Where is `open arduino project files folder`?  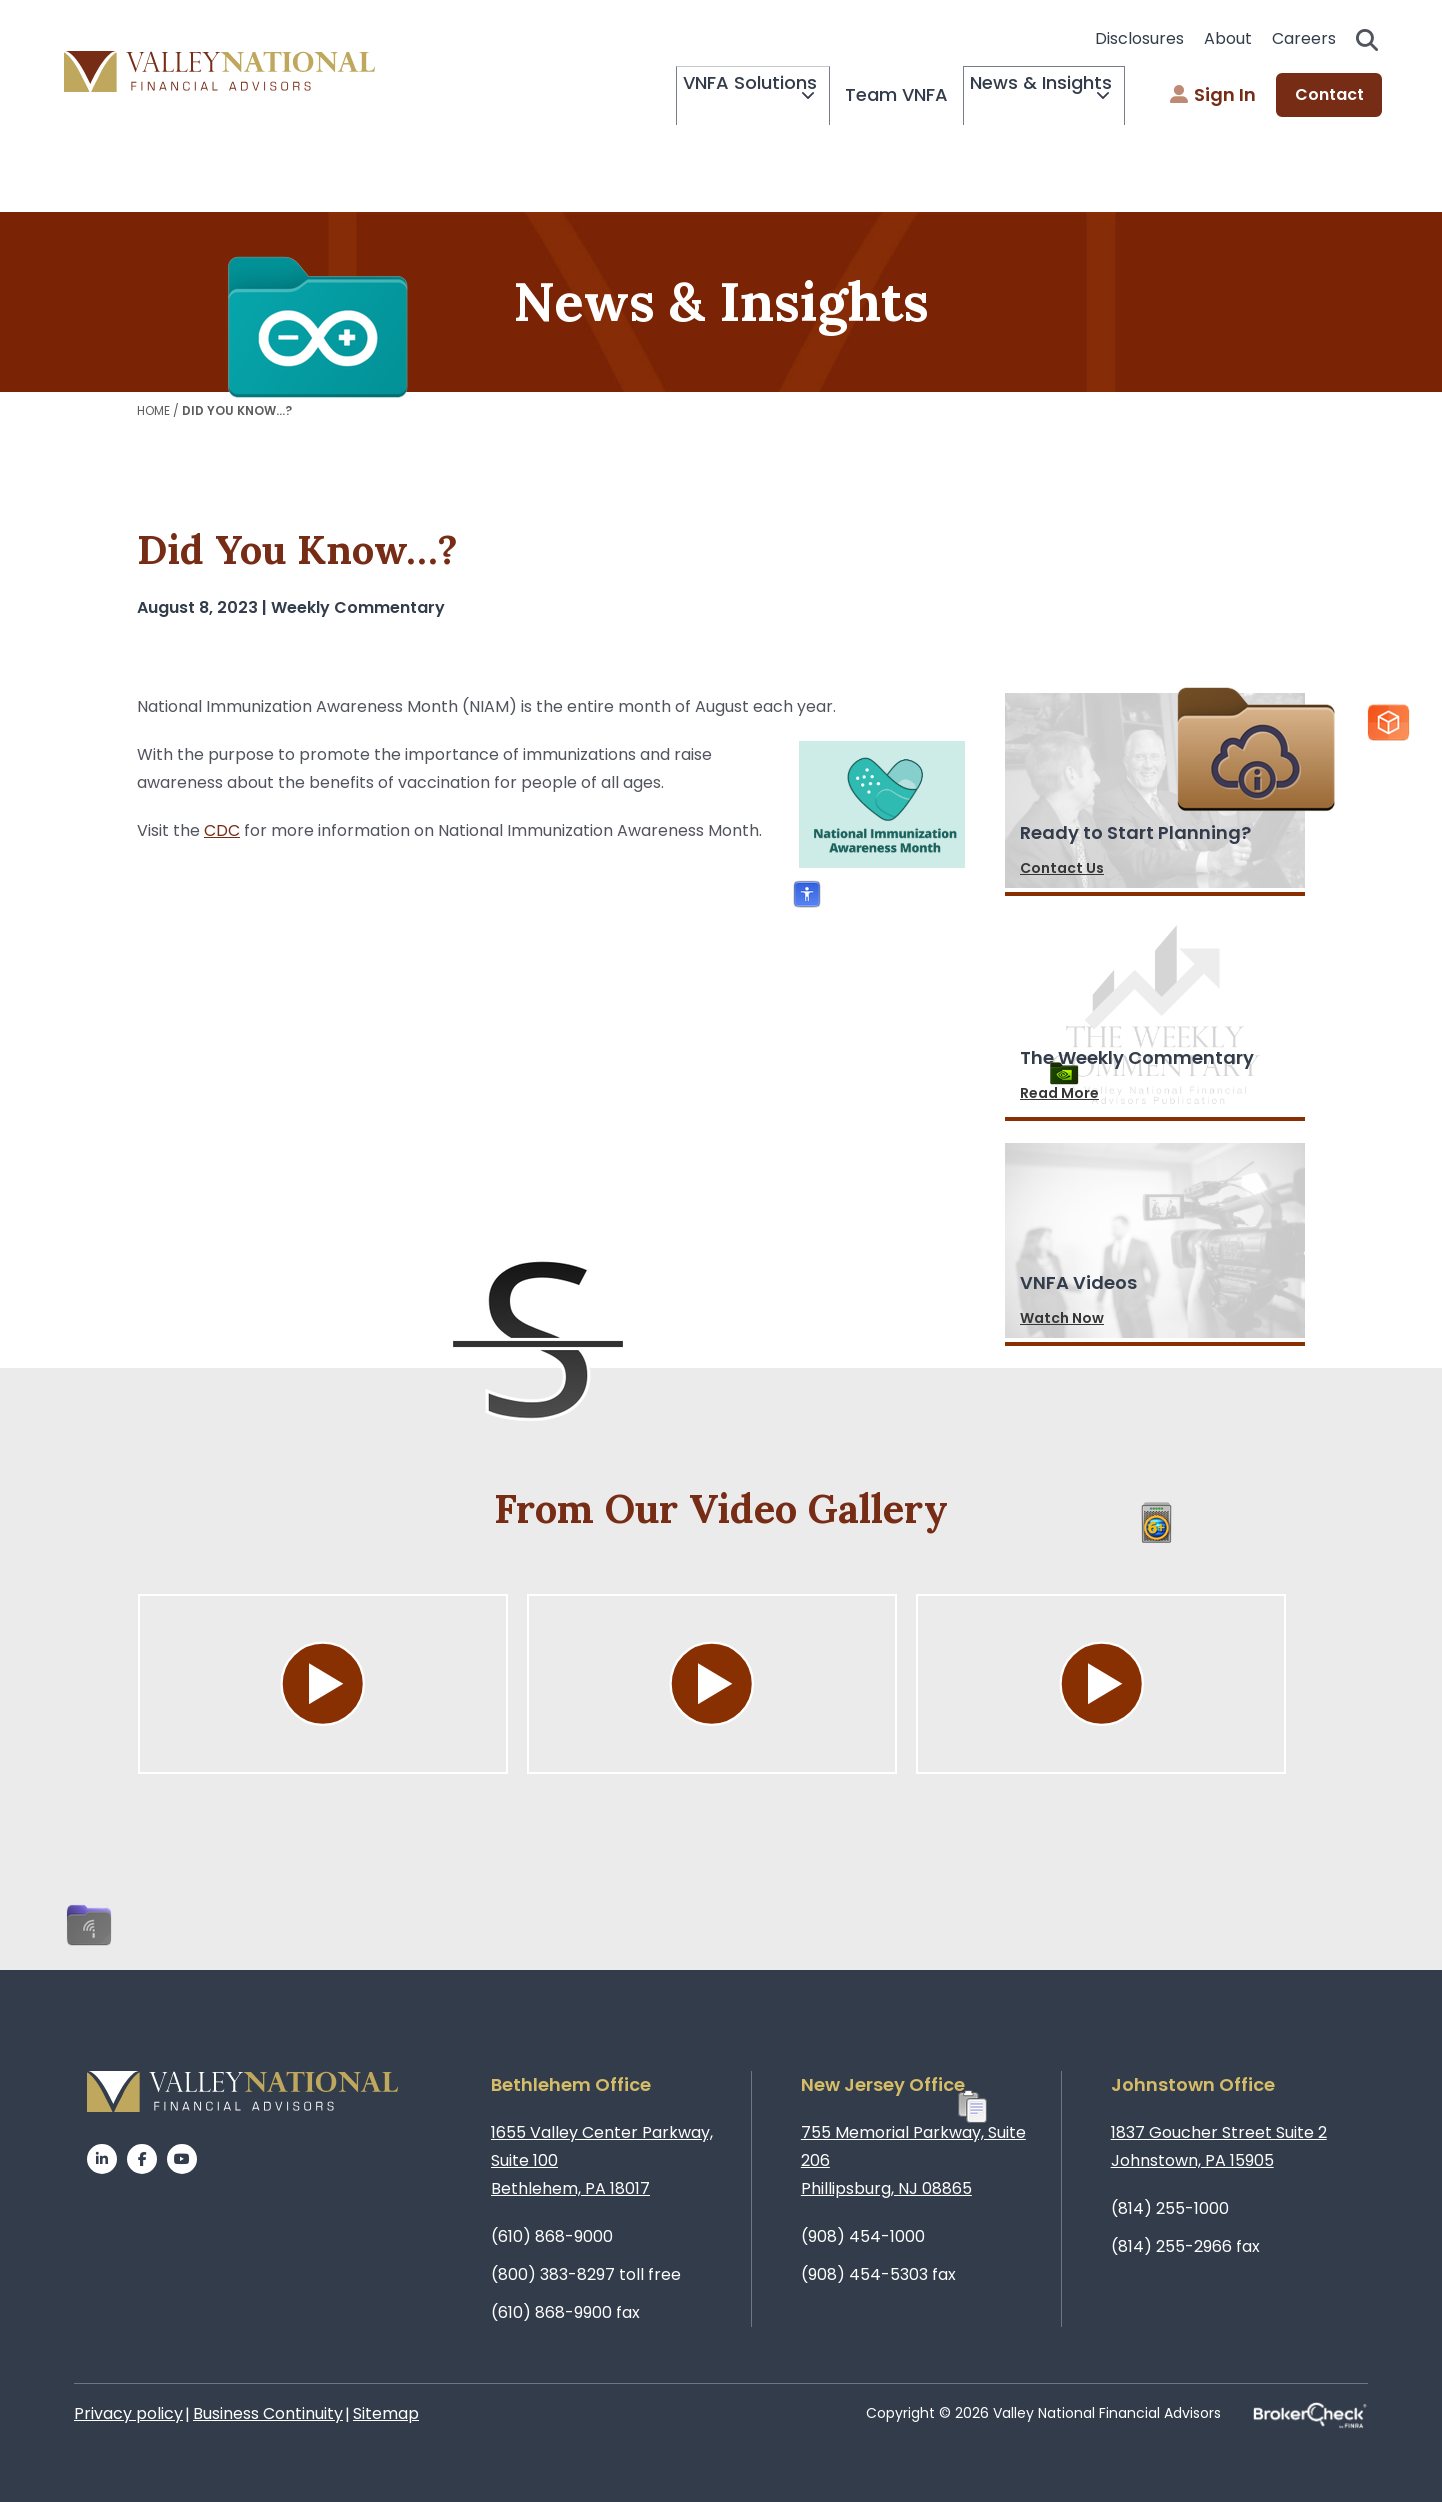 open arduino project files folder is located at coordinates (317, 332).